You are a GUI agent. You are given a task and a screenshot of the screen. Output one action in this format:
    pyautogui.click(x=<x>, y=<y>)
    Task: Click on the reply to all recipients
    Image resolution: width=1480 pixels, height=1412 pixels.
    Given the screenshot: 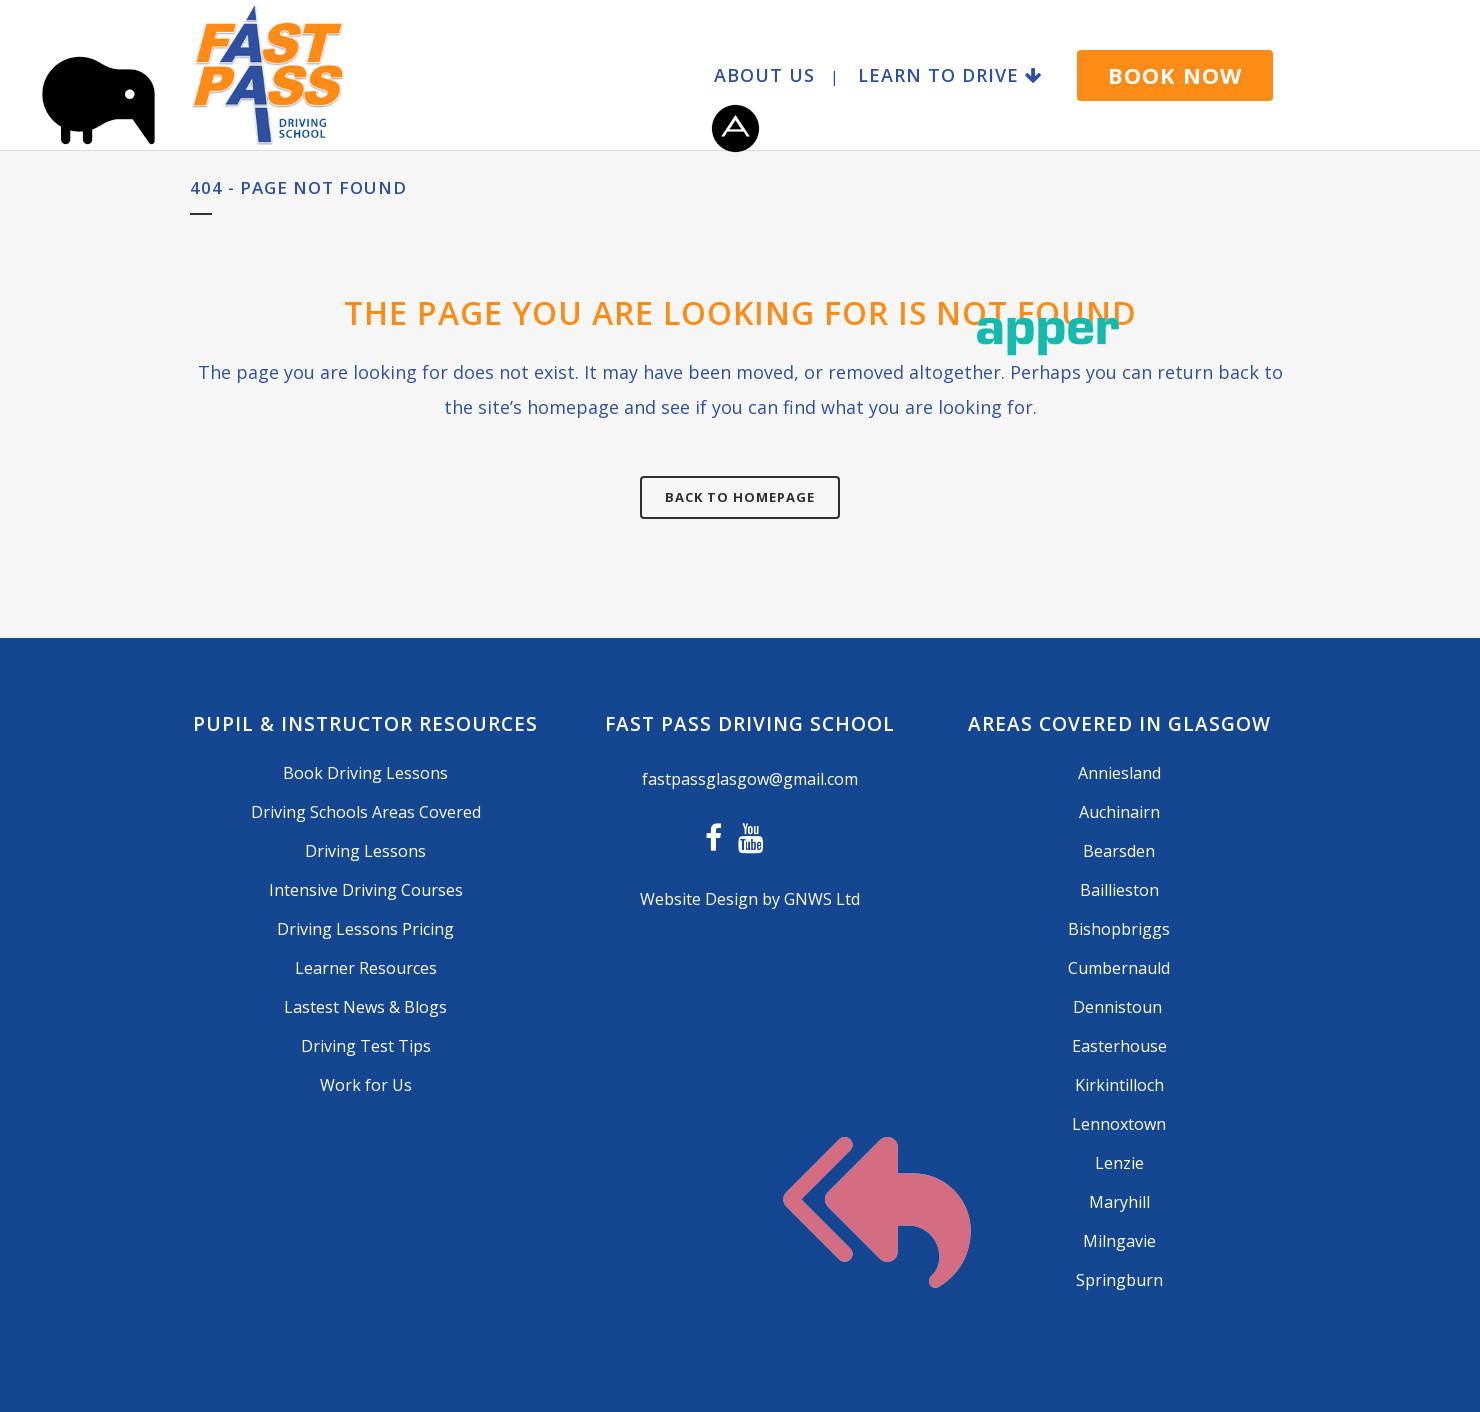 What is the action you would take?
    pyautogui.click(x=877, y=1215)
    